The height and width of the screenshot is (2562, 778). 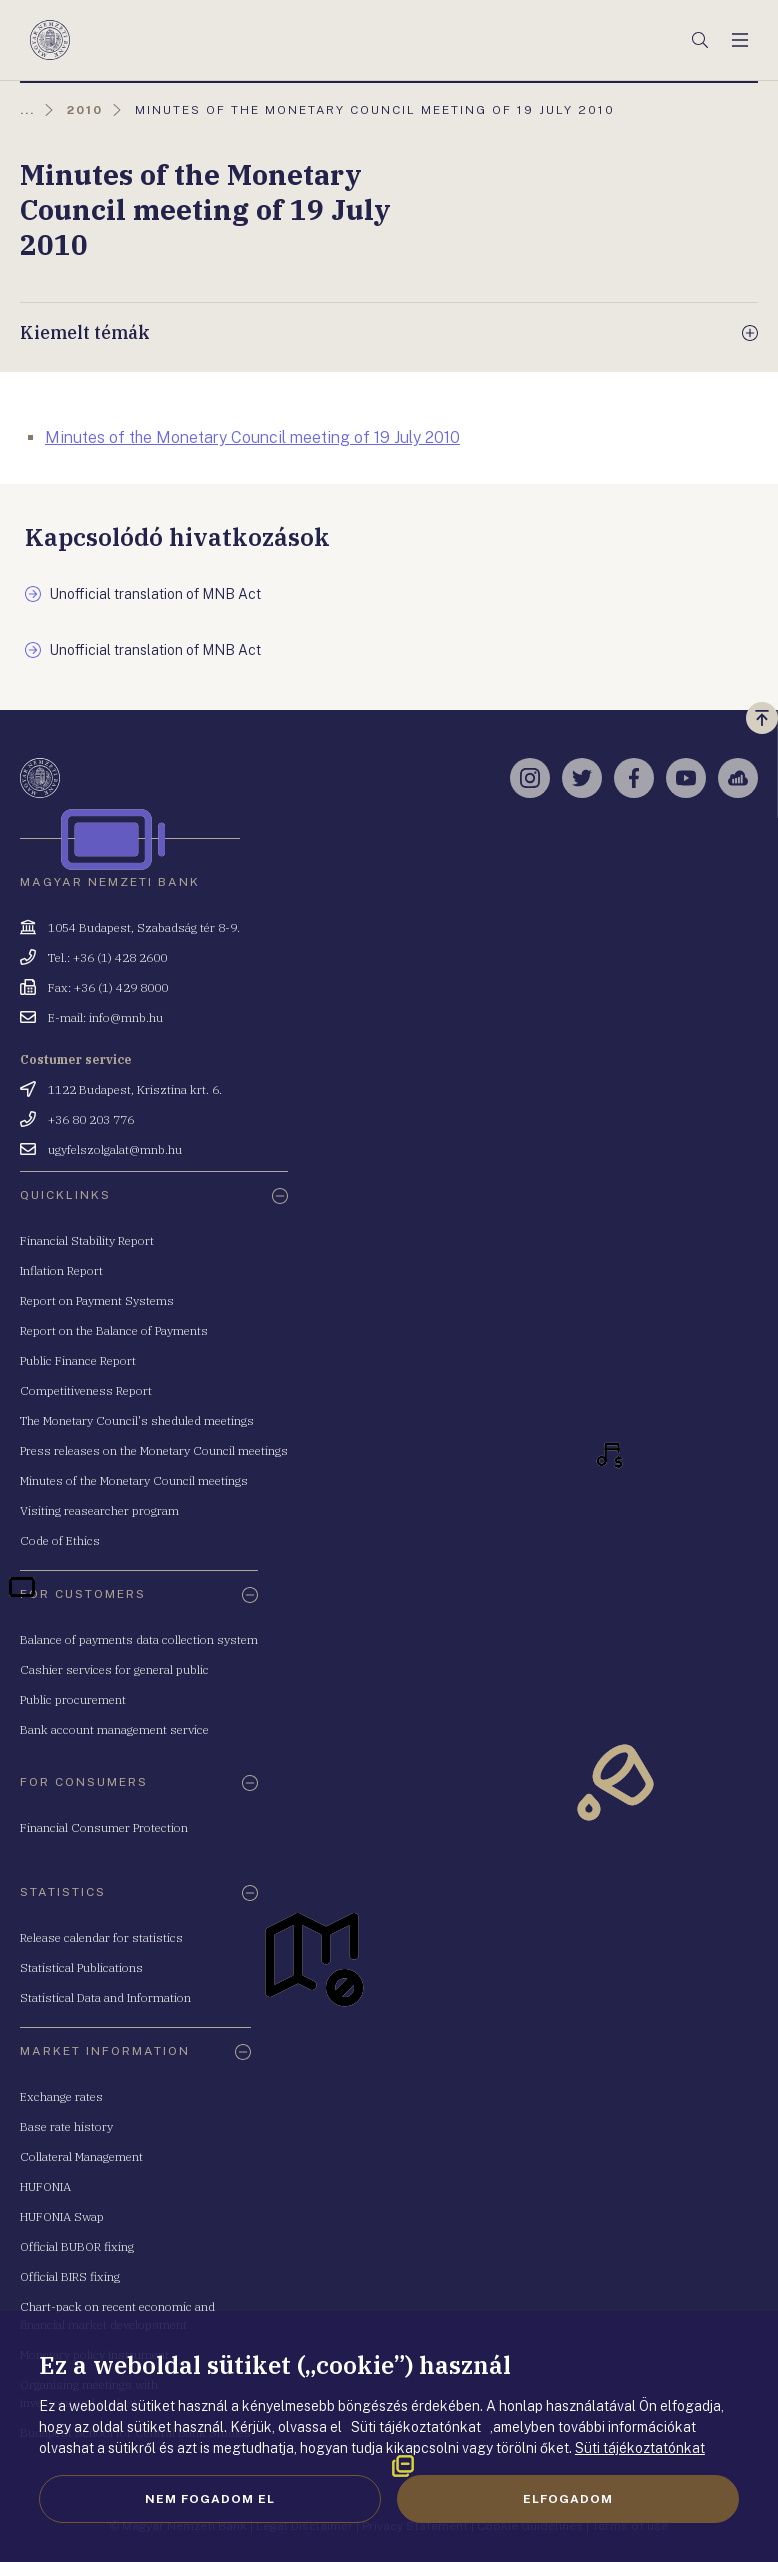 What do you see at coordinates (22, 1587) in the screenshot?
I see `crop image to landscape orientation` at bounding box center [22, 1587].